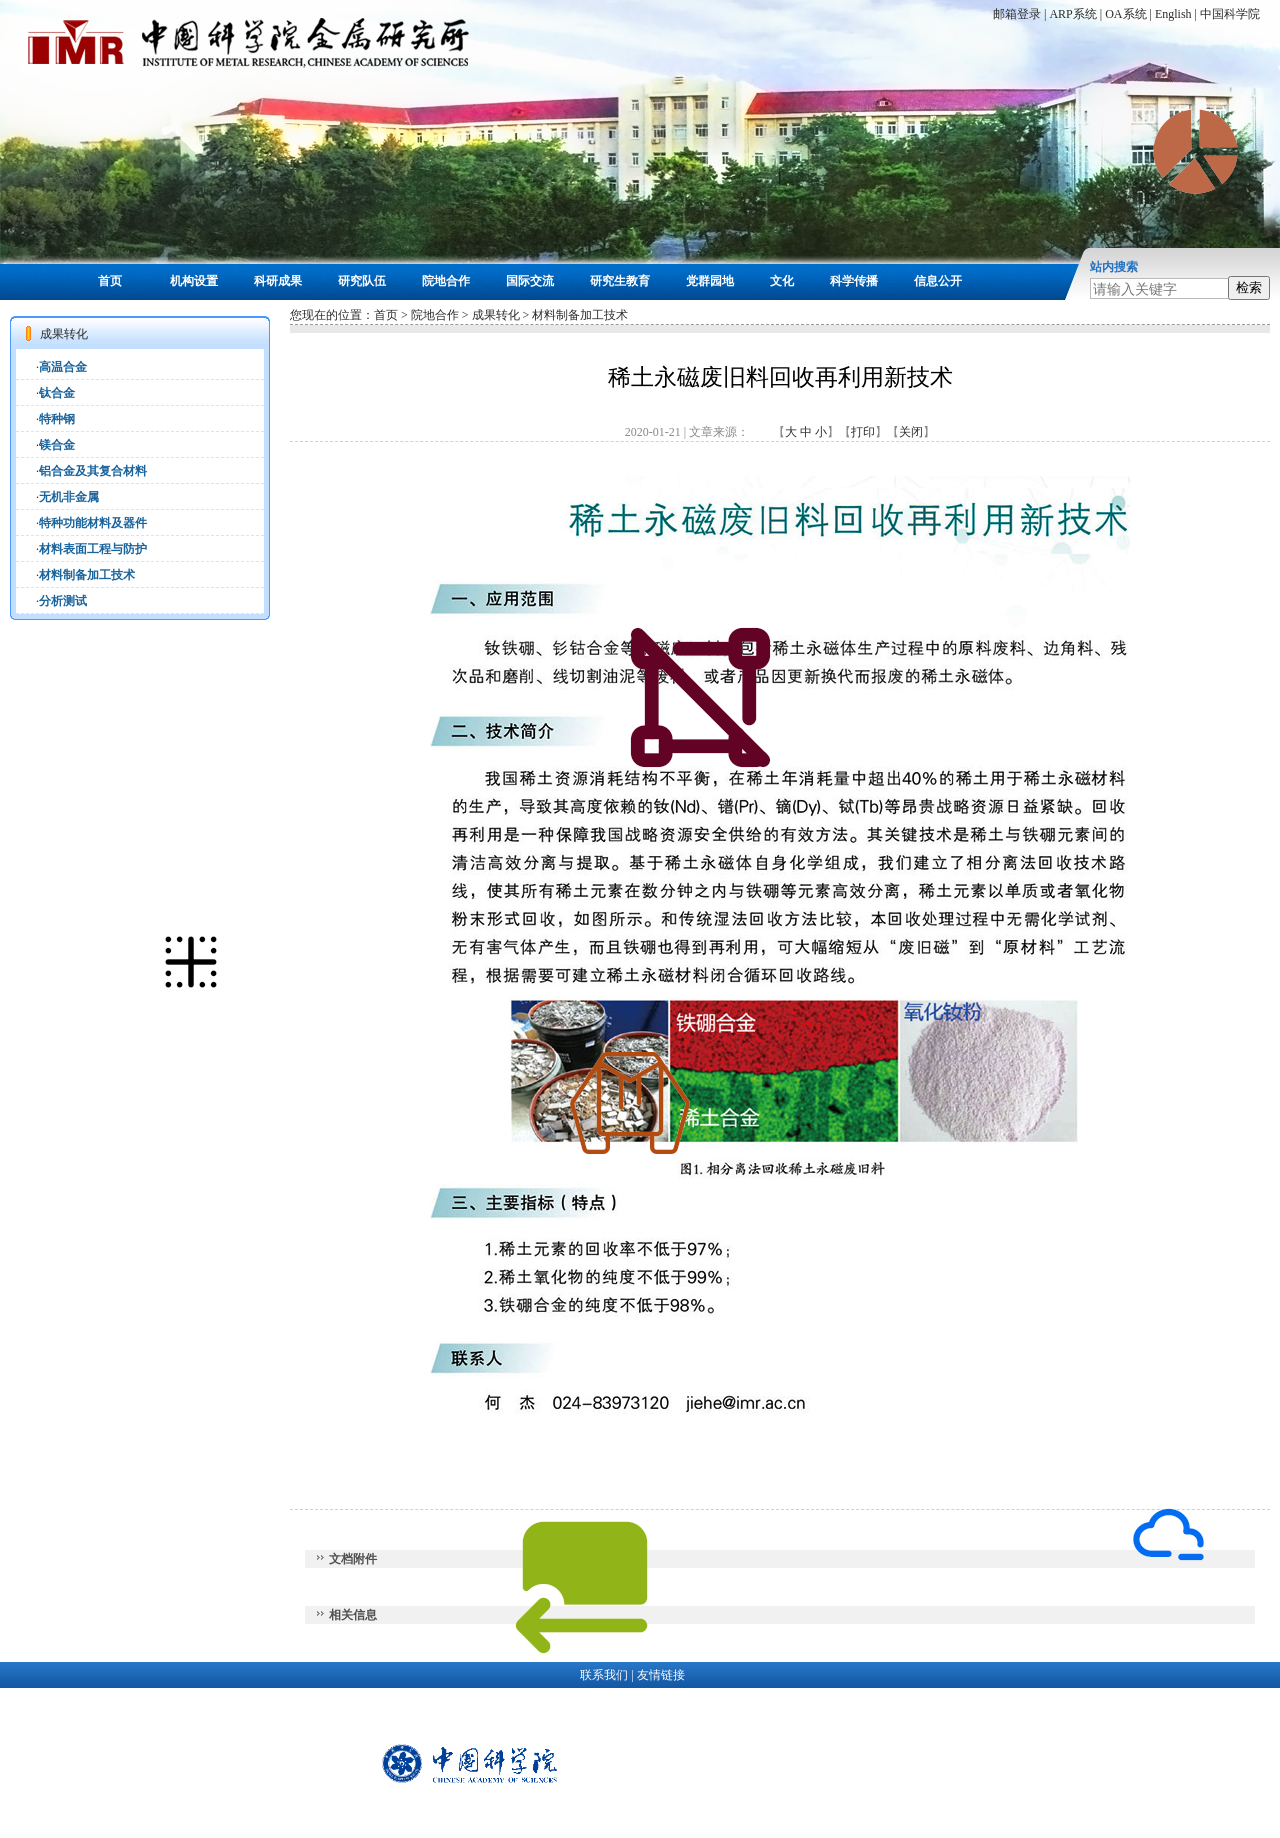 This screenshot has height=1838, width=1280. Describe the element at coordinates (700, 697) in the screenshot. I see `disable vector editing mode` at that location.